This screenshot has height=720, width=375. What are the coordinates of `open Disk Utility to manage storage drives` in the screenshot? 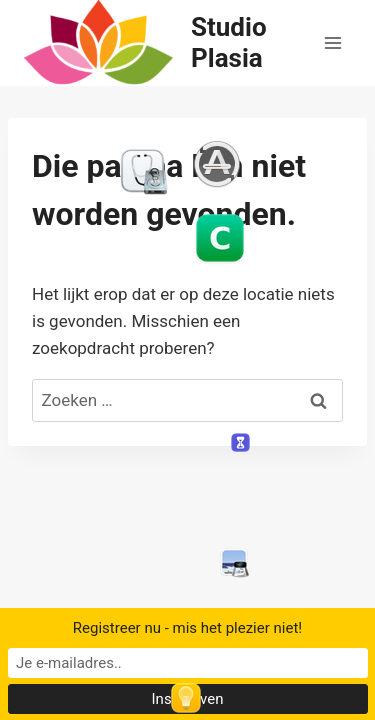 It's located at (142, 170).